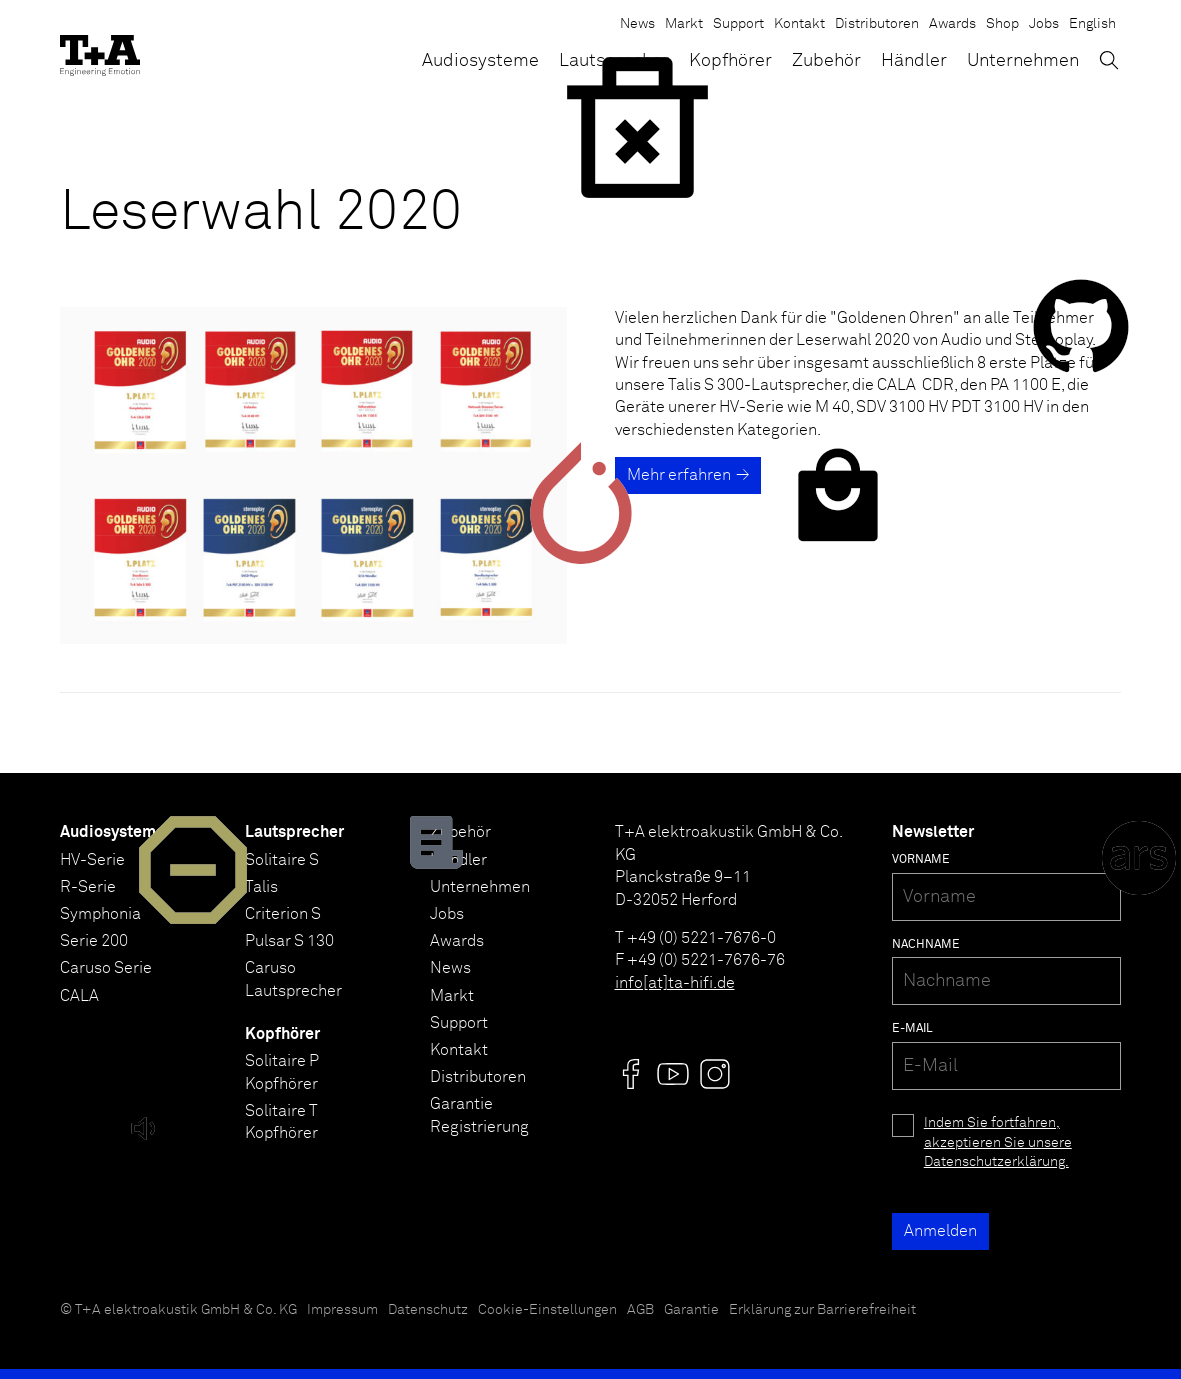 Image resolution: width=1181 pixels, height=1379 pixels. Describe the element at coordinates (637, 127) in the screenshot. I see `delete selected item` at that location.